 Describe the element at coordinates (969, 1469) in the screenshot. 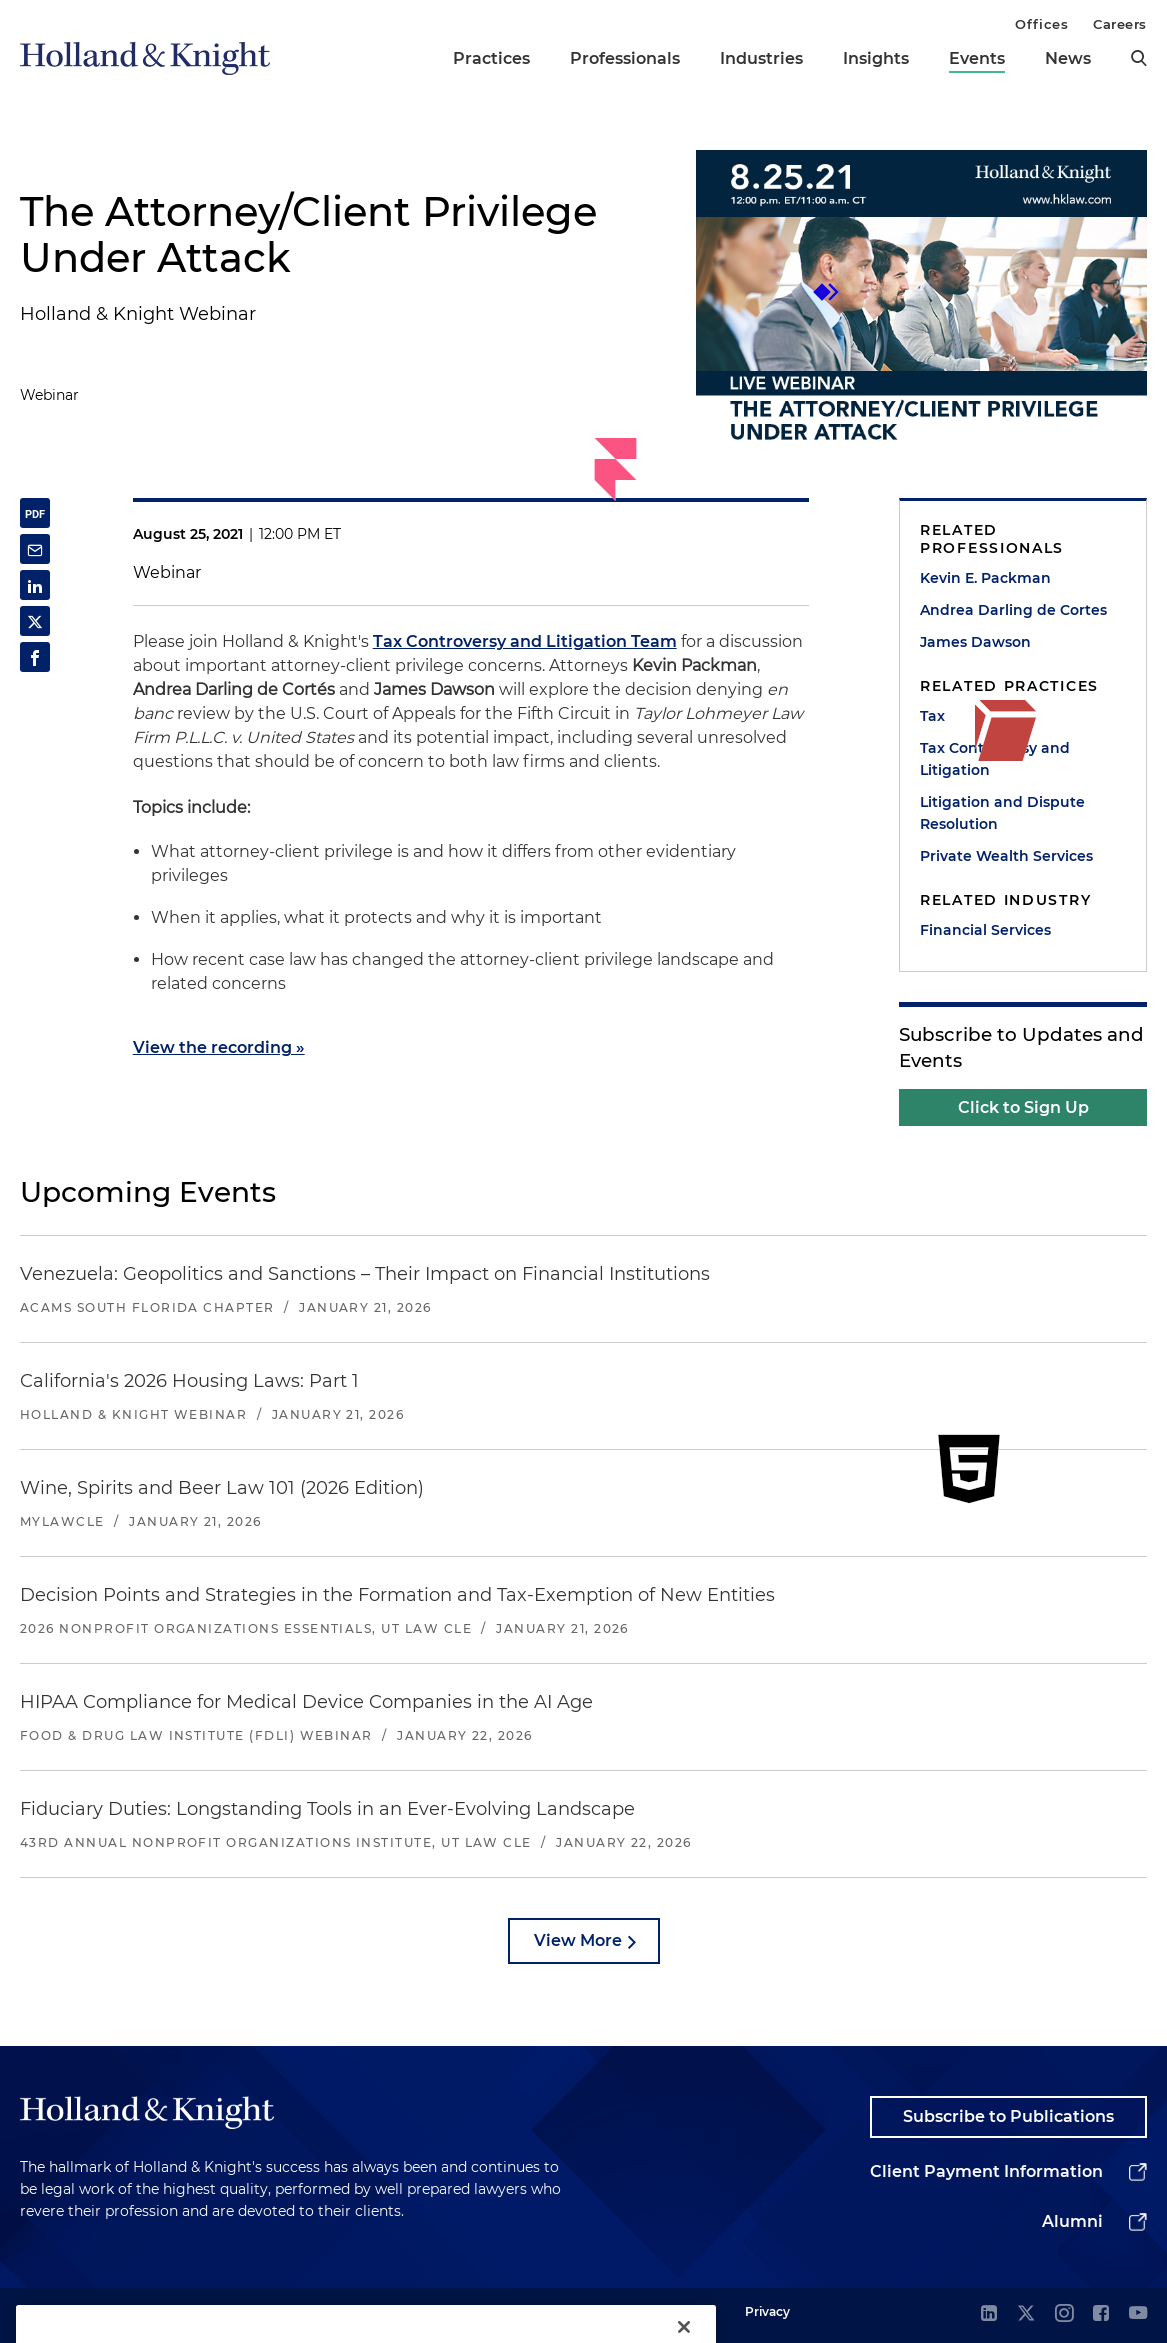

I see `indicates HTML5 technology or web development` at that location.